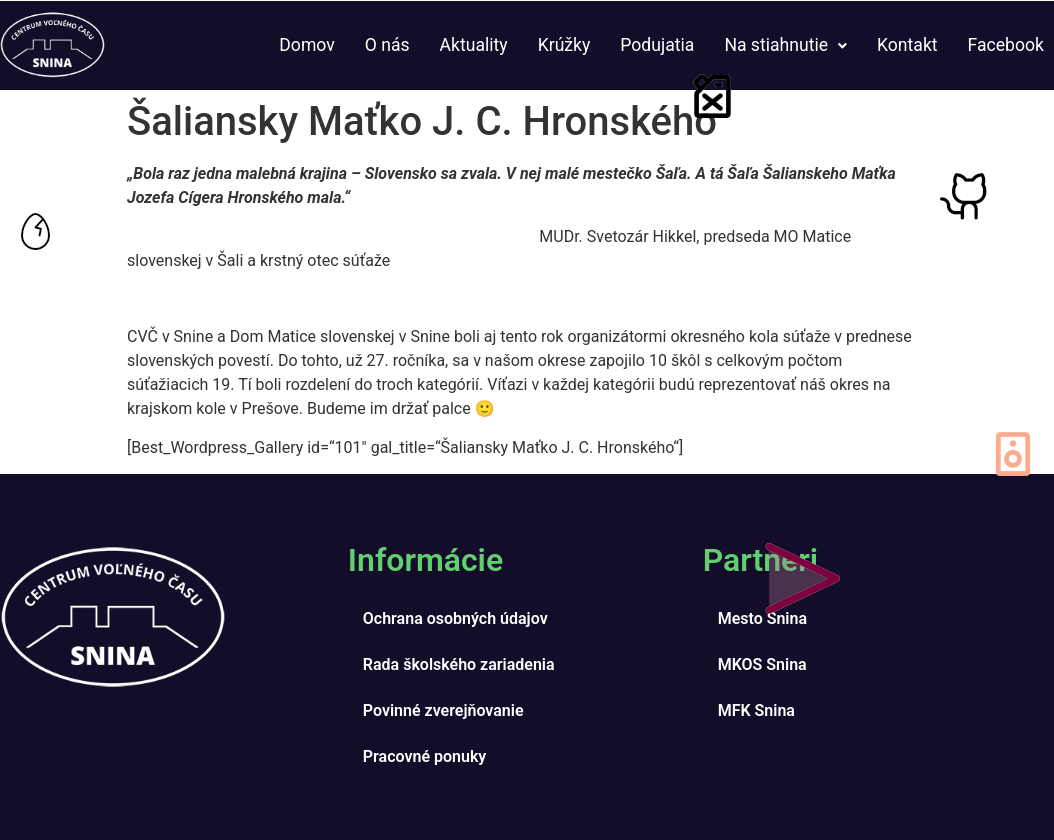 The width and height of the screenshot is (1054, 840). I want to click on indicates fuel or gas-related settings, so click(712, 96).